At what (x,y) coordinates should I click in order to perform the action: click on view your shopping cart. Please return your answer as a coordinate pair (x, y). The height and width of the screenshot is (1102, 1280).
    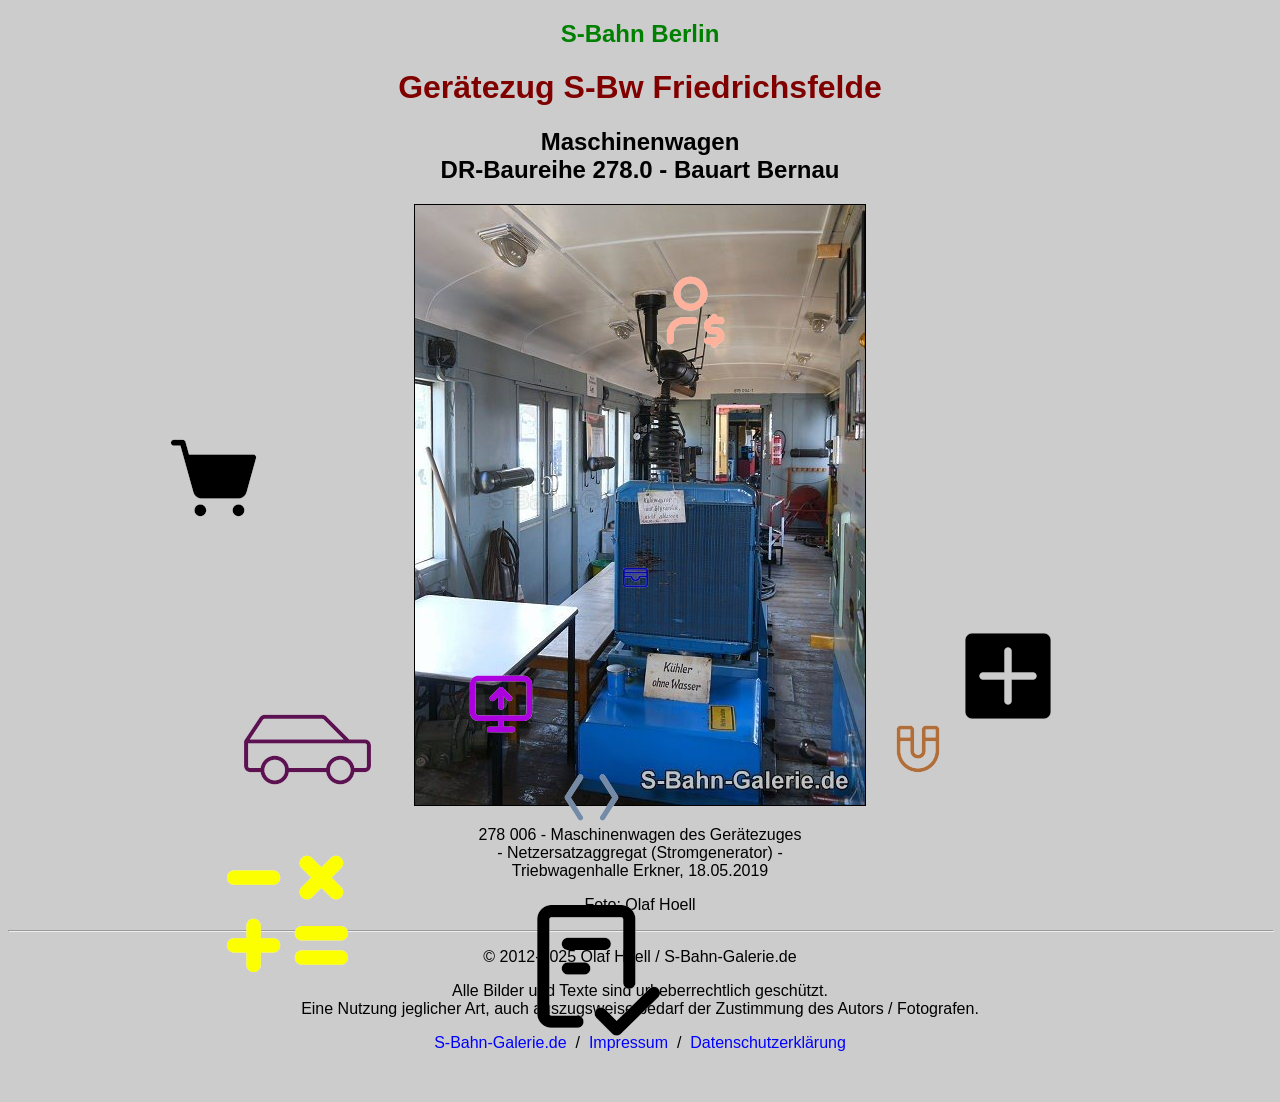
    Looking at the image, I should click on (215, 478).